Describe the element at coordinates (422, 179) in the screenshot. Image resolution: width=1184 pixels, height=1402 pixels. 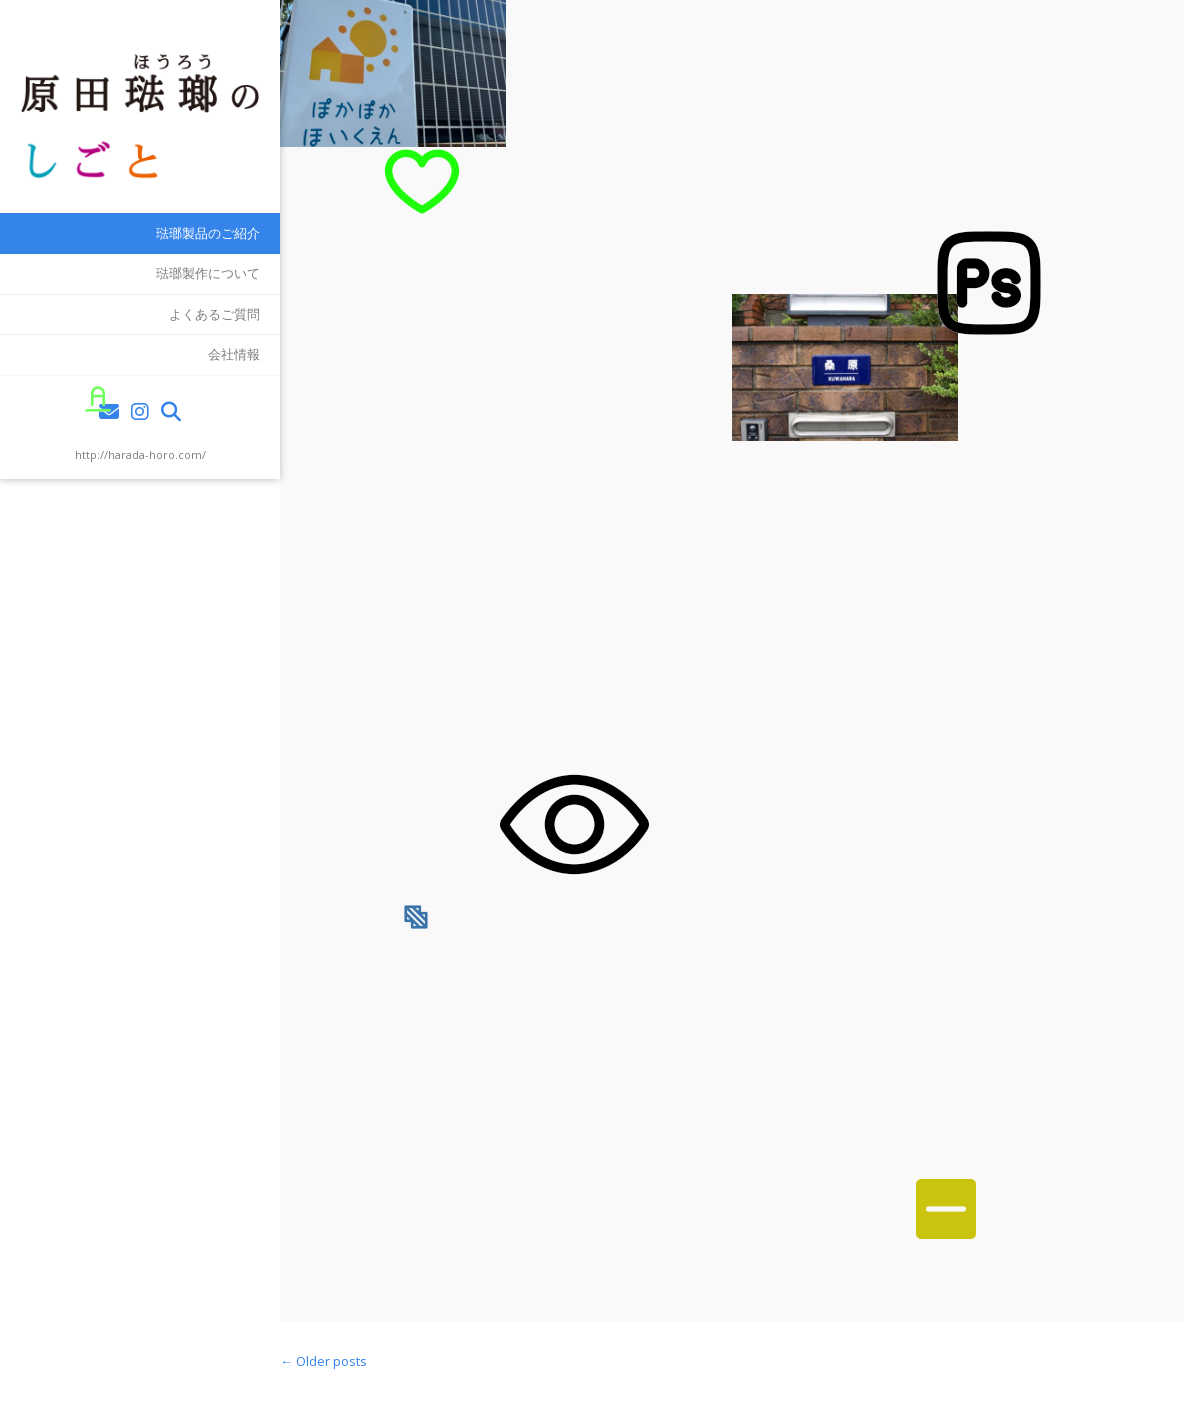
I see `add to favorites` at that location.